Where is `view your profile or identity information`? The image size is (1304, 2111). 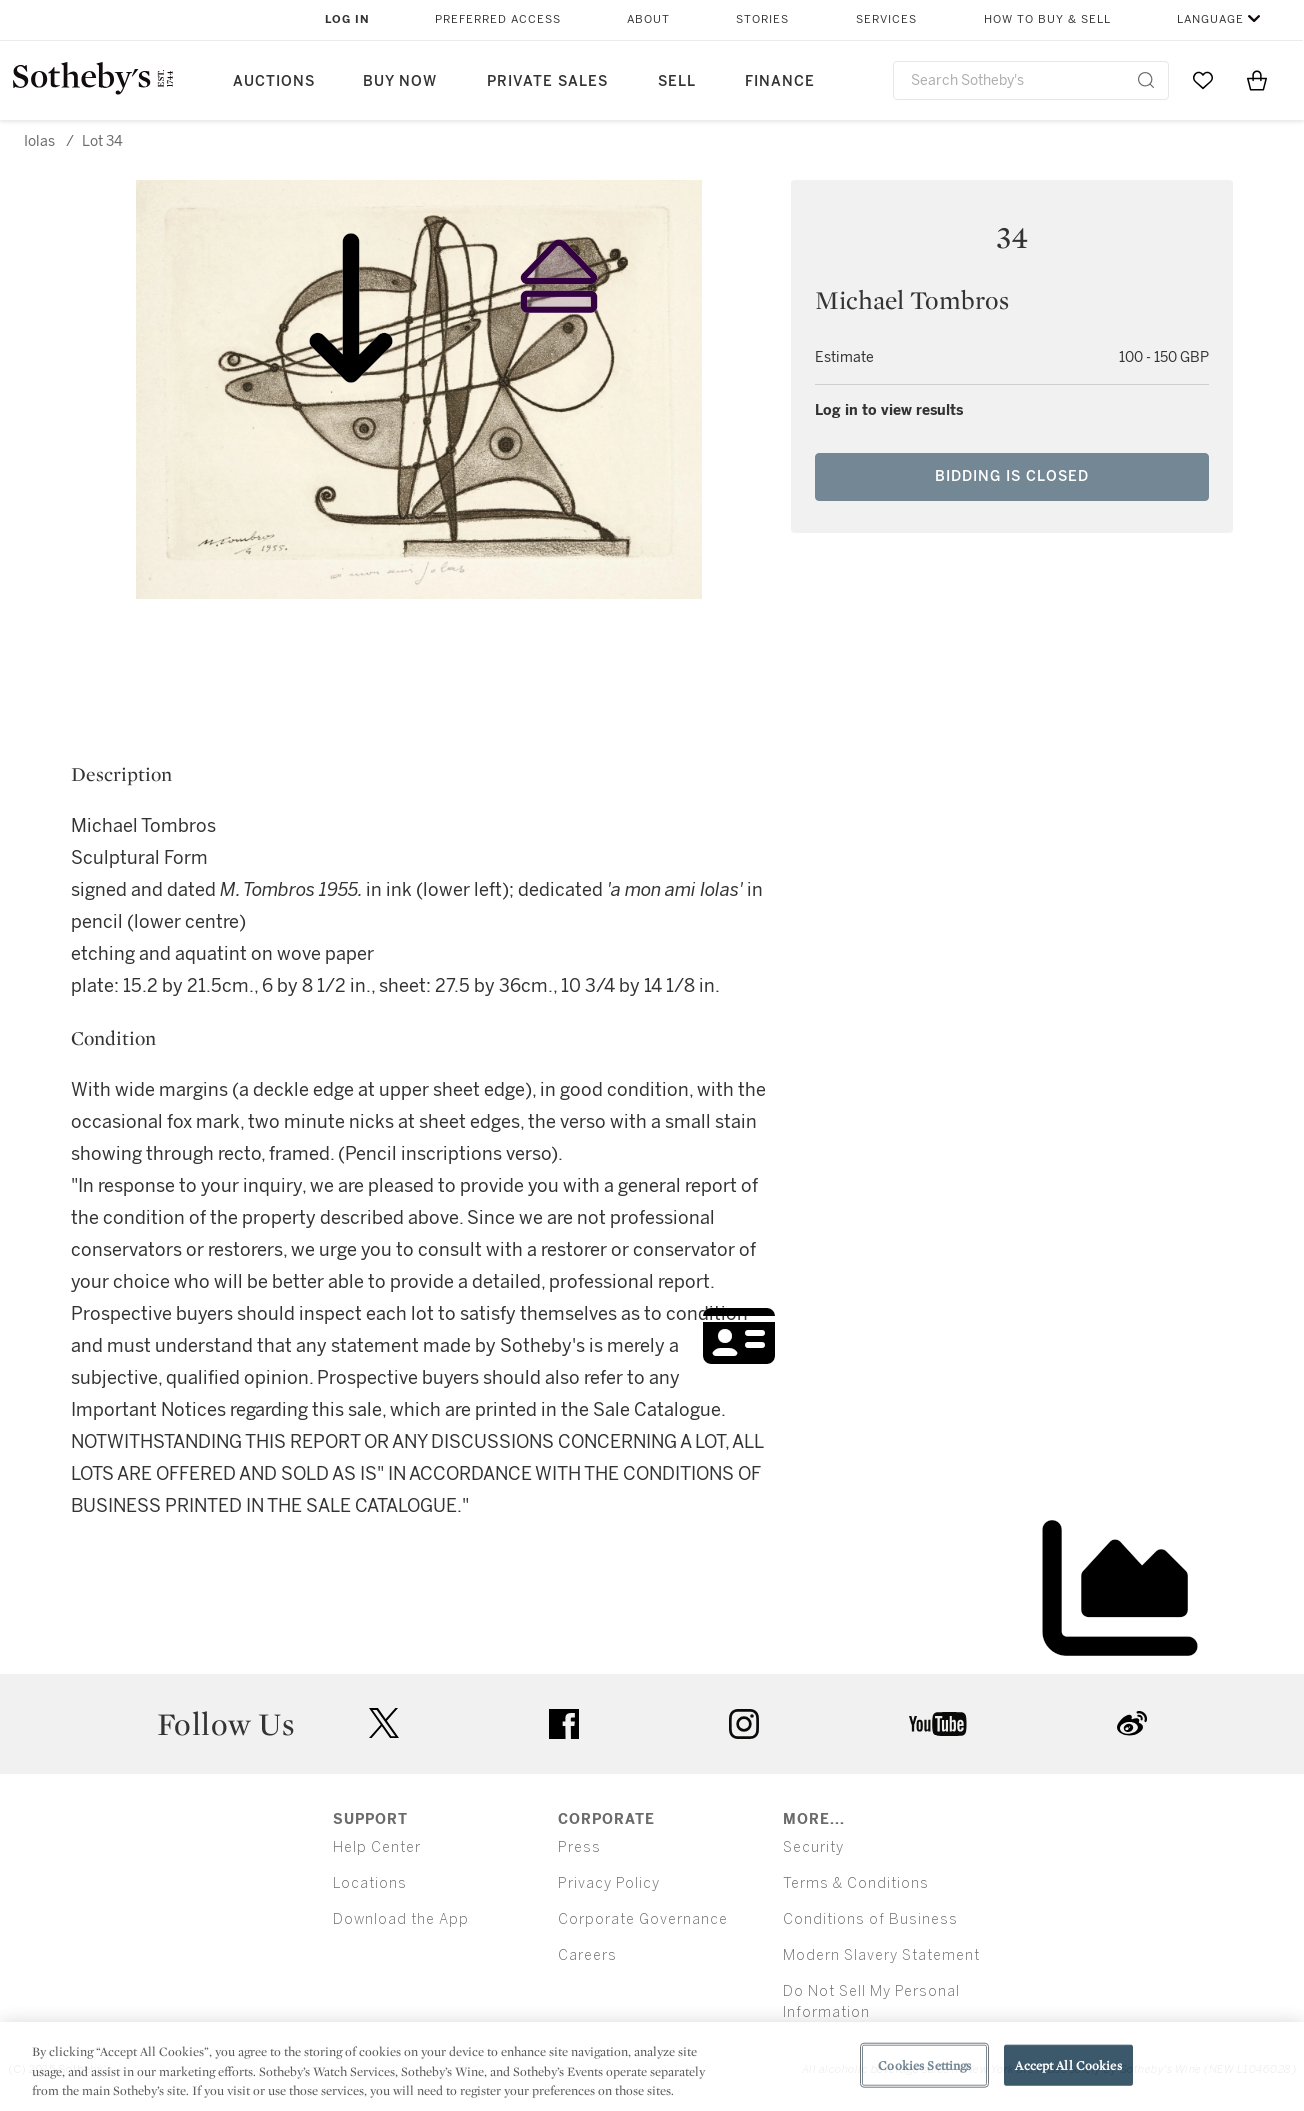
view your profile or identity information is located at coordinates (739, 1336).